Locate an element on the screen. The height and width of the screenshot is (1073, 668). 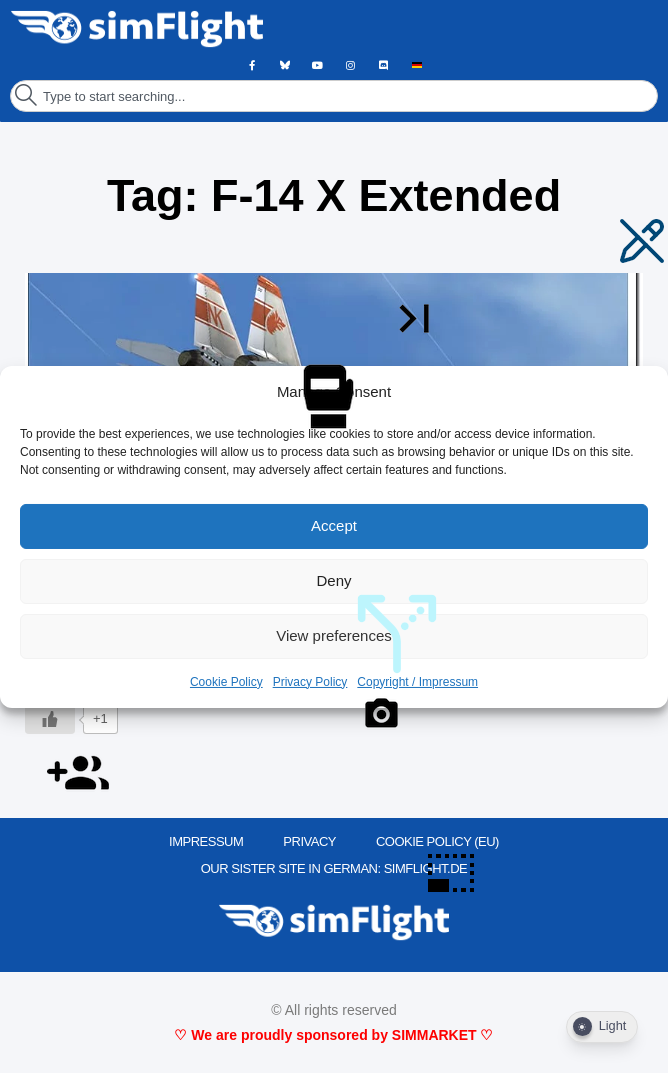
resize image to small dimensions is located at coordinates (451, 873).